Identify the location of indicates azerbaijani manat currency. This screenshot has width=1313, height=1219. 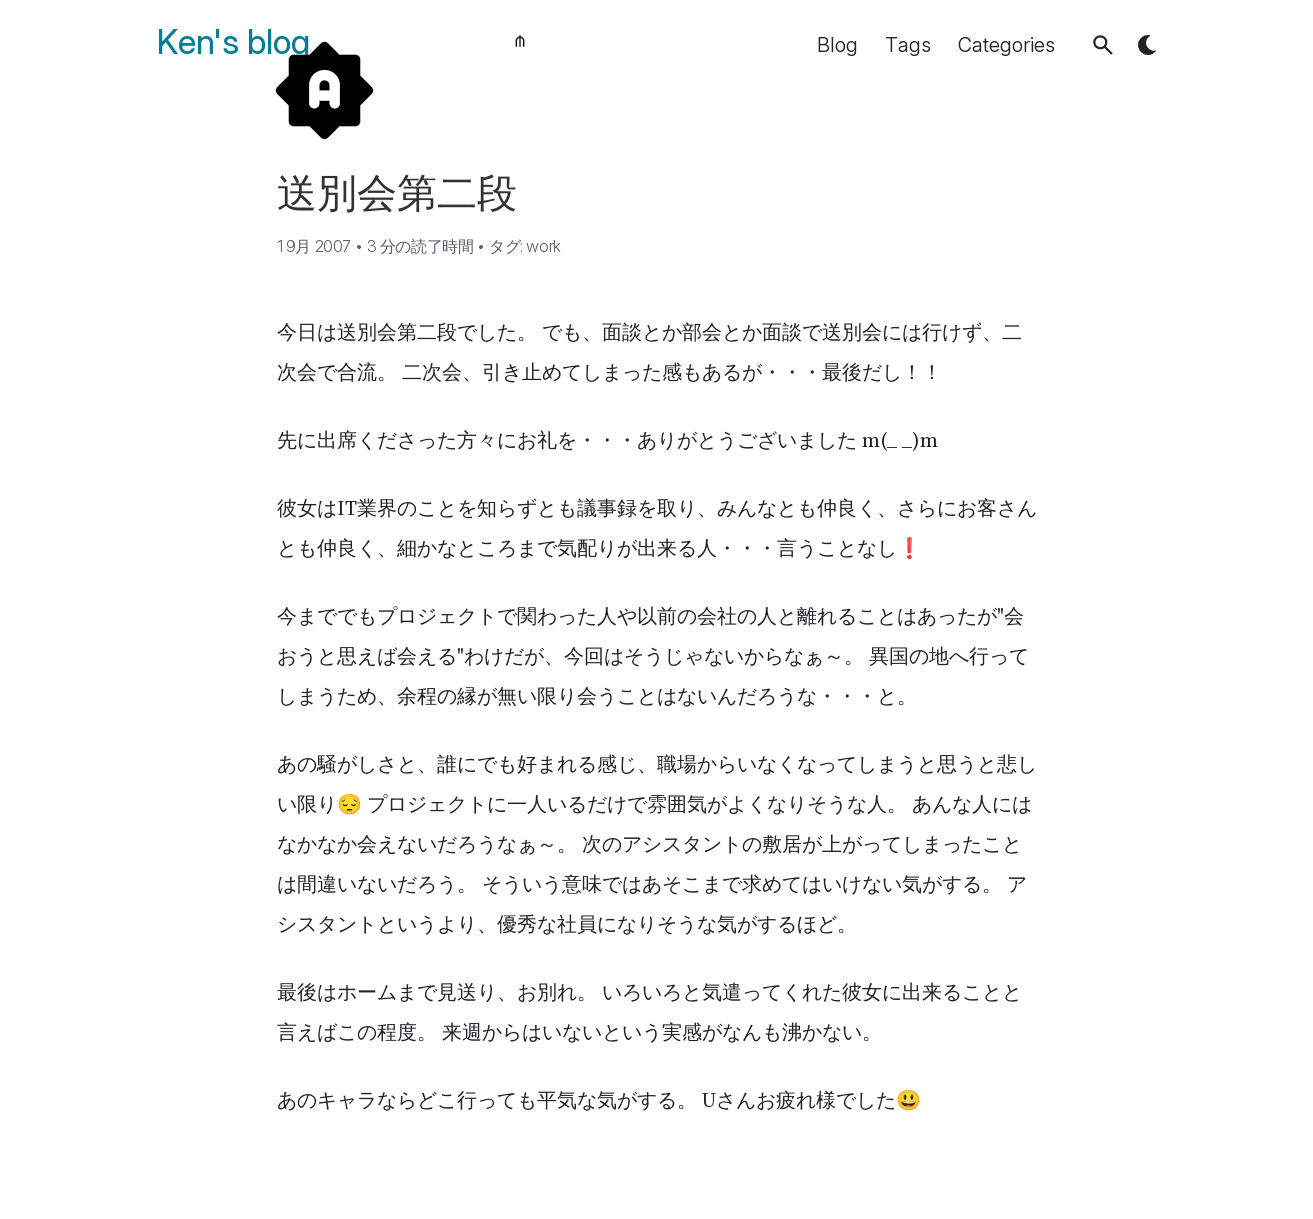
(520, 41).